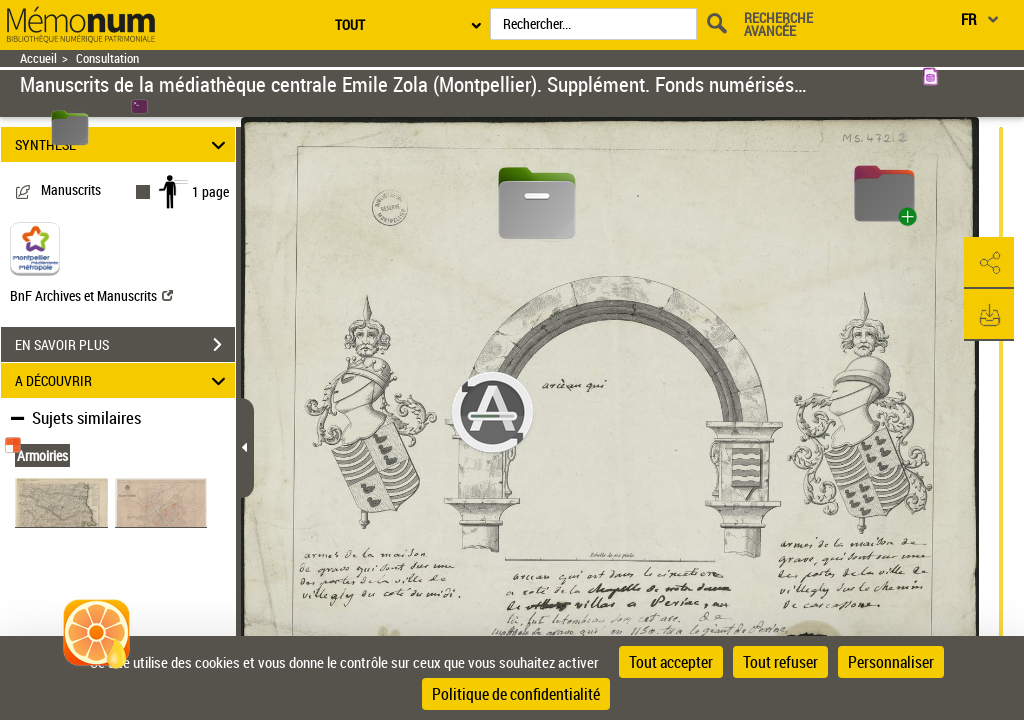  I want to click on open terminal application, so click(139, 106).